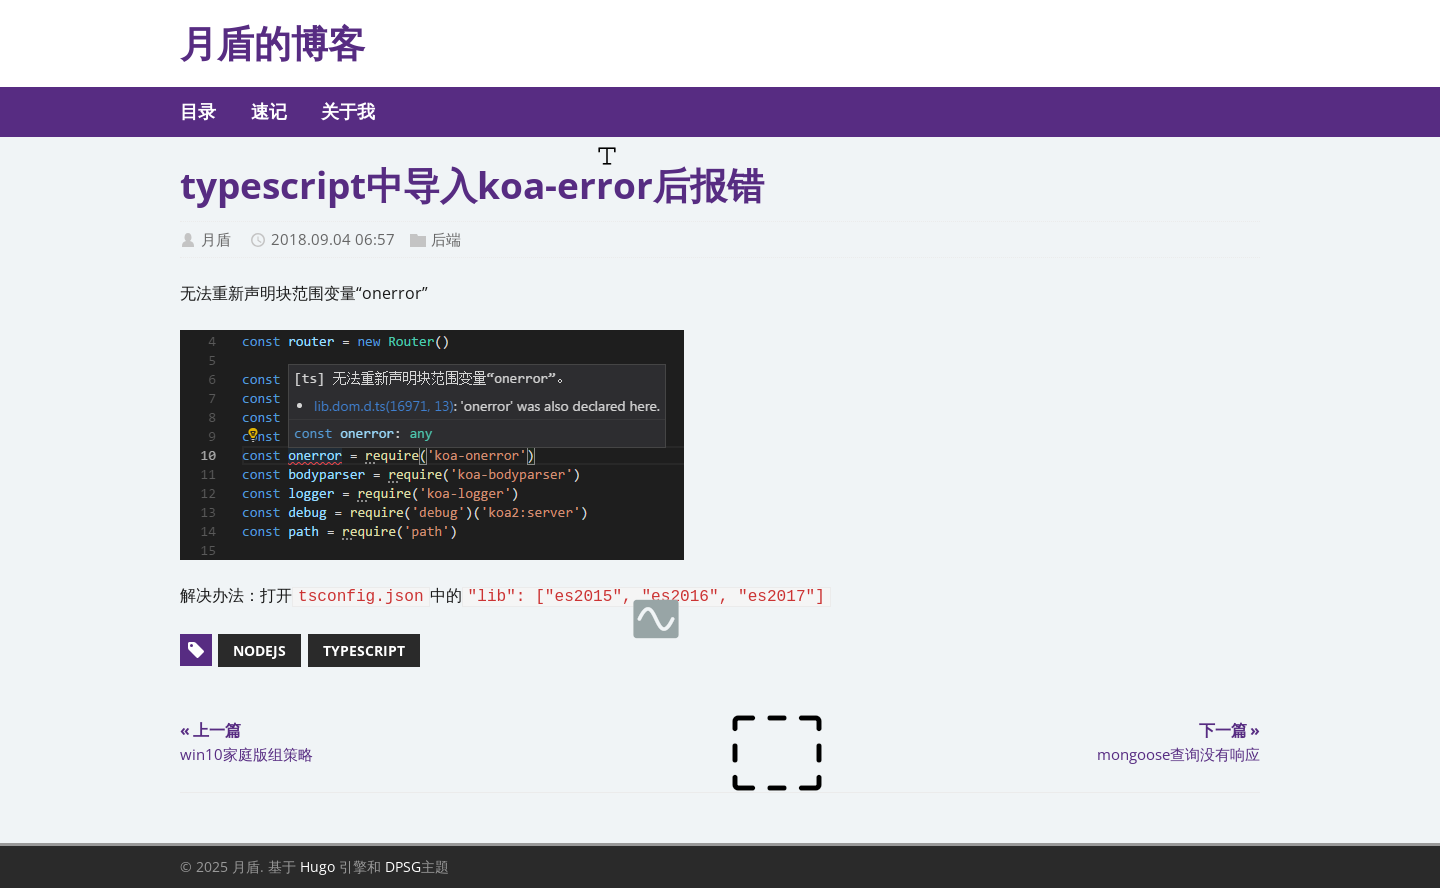  I want to click on format text or access text styling options, so click(607, 156).